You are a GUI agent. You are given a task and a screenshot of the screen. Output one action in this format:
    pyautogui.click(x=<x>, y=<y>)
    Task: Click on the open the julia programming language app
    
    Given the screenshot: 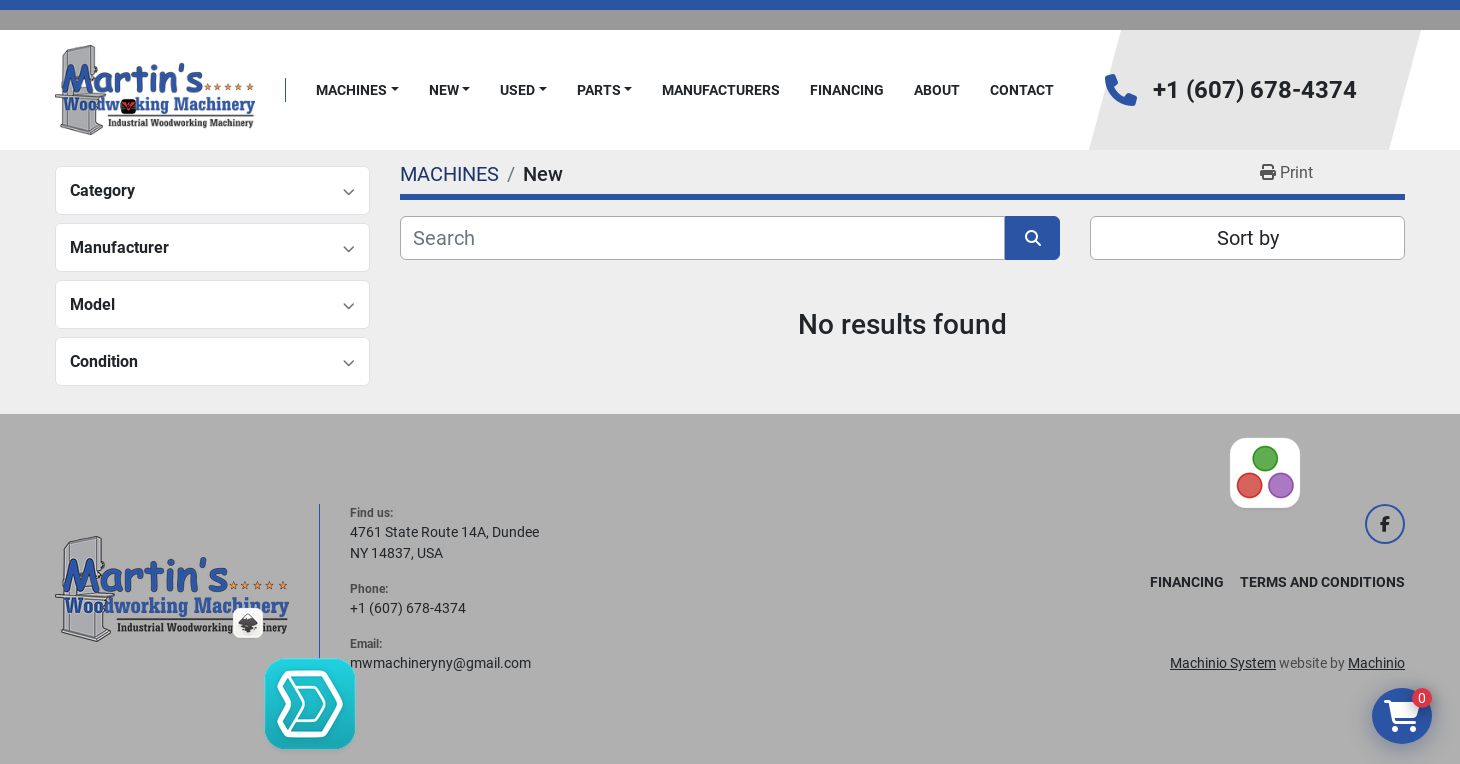 What is the action you would take?
    pyautogui.click(x=1265, y=473)
    